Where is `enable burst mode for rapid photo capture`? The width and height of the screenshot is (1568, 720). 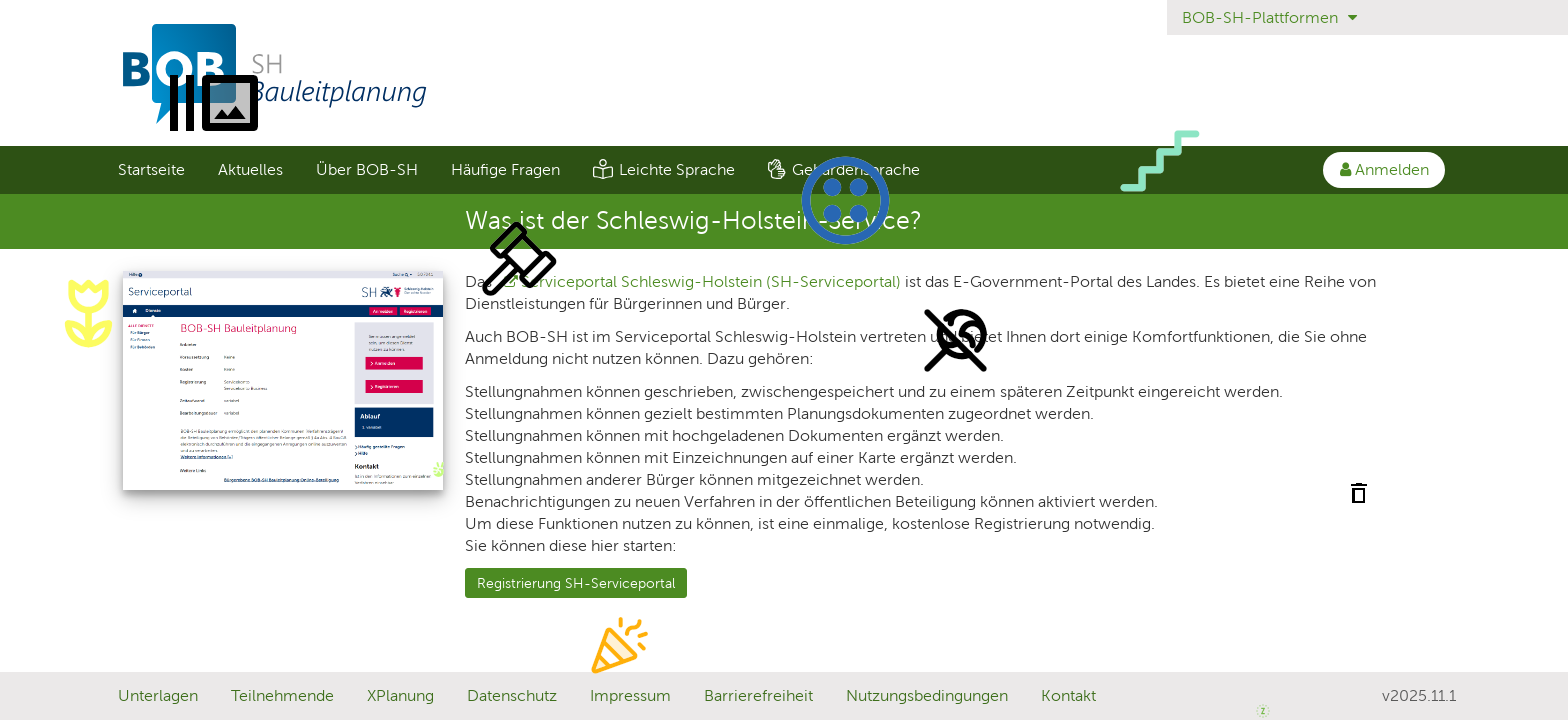
enable burst mode for rapid photo capture is located at coordinates (214, 103).